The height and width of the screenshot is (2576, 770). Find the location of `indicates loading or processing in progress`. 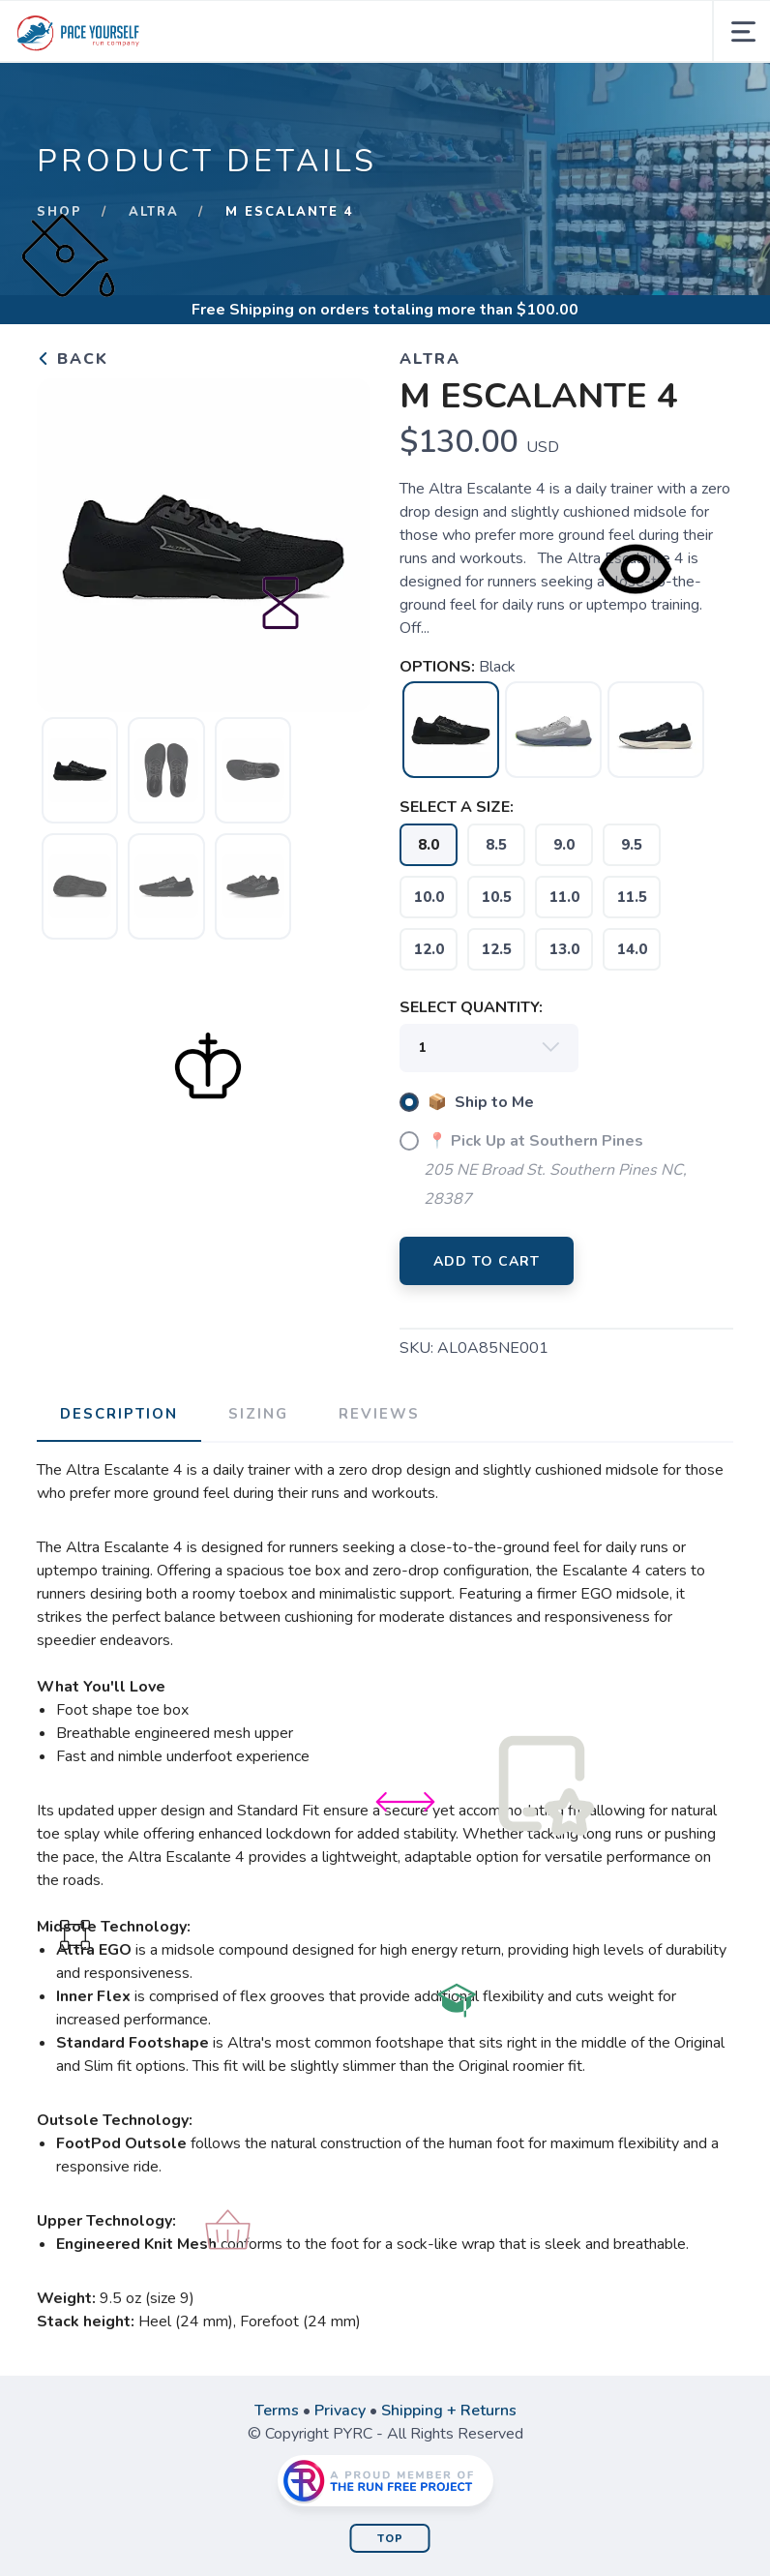

indicates loading or processing in progress is located at coordinates (281, 603).